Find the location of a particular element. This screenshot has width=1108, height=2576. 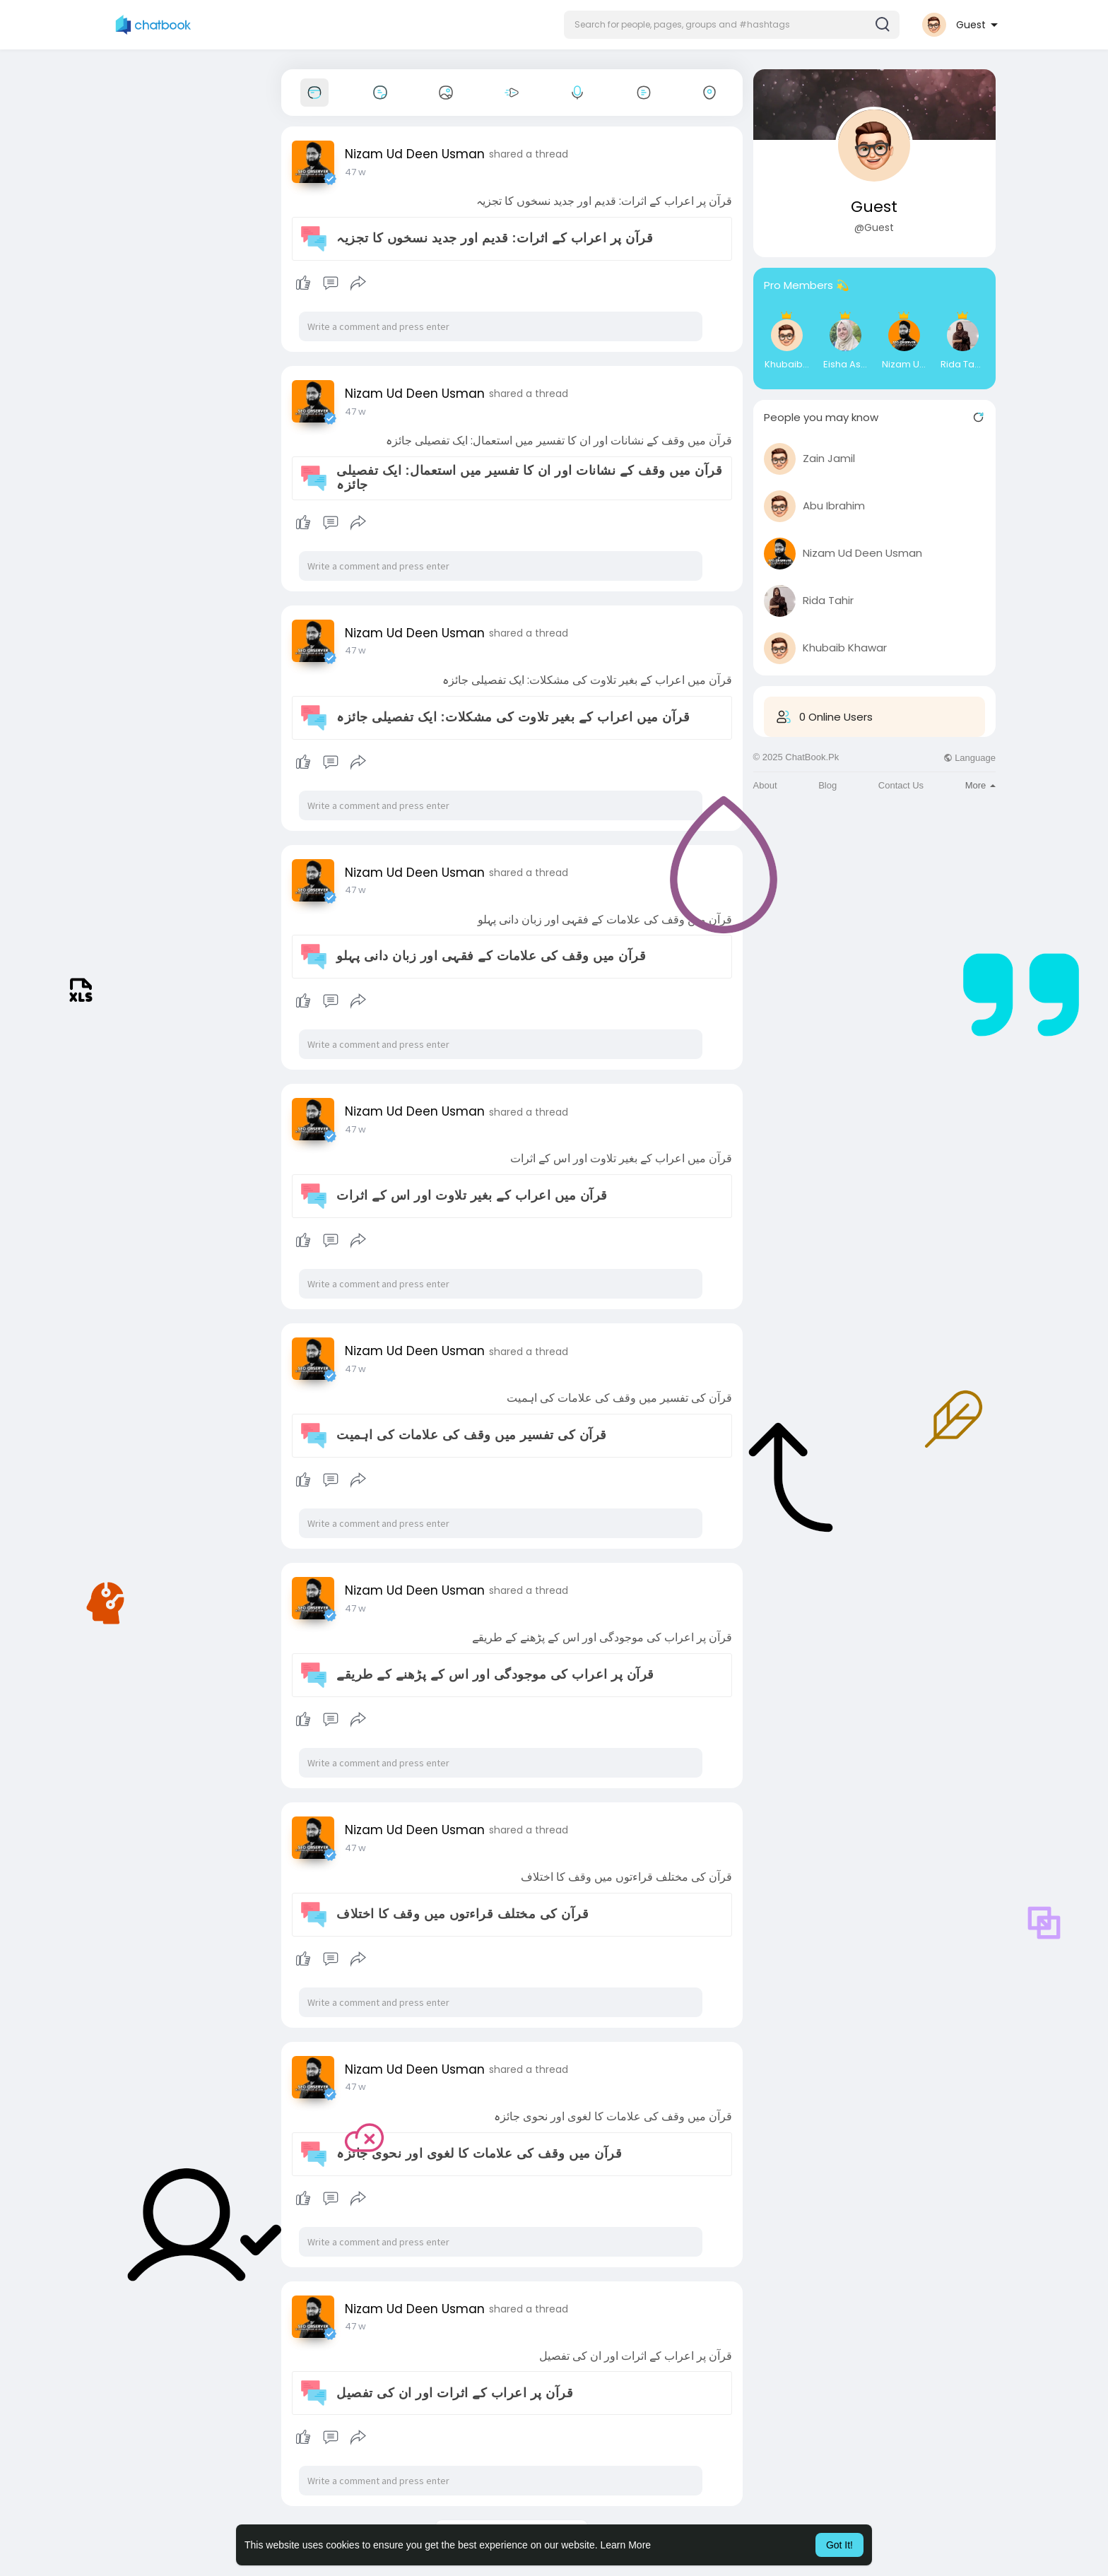

verify or confirm user identity is located at coordinates (199, 2230).